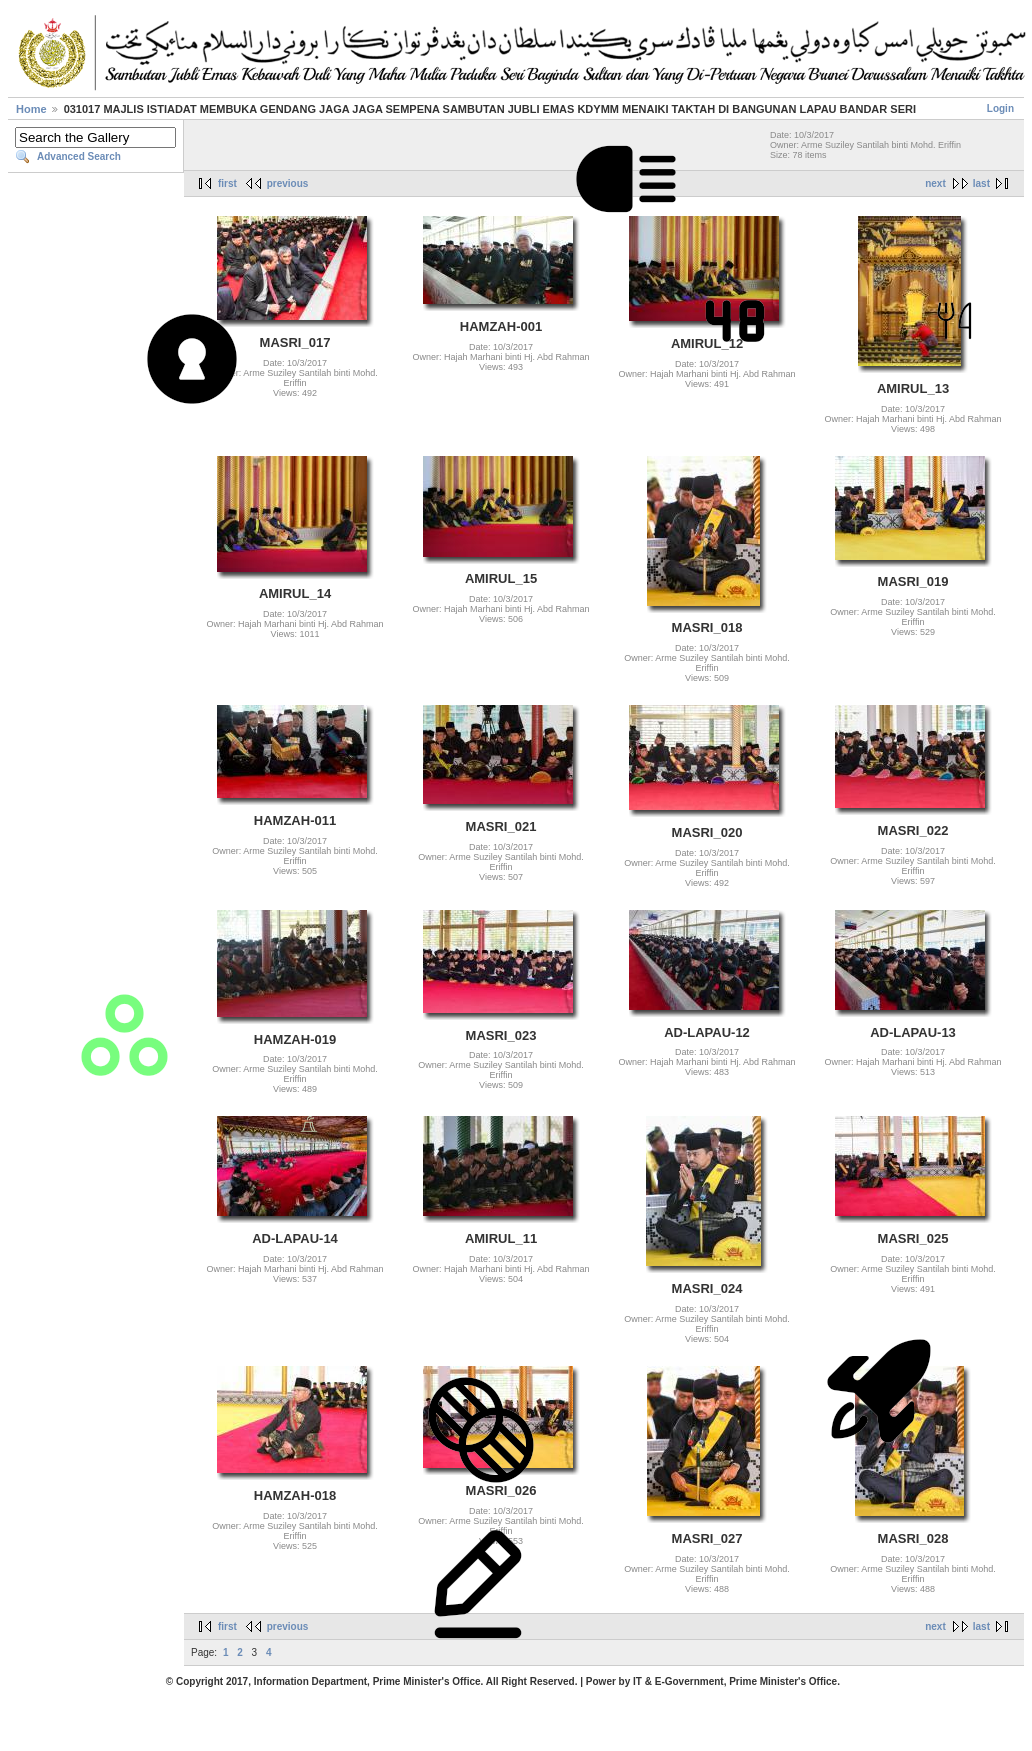 This screenshot has height=1751, width=1032. I want to click on access food and dining options, so click(955, 320).